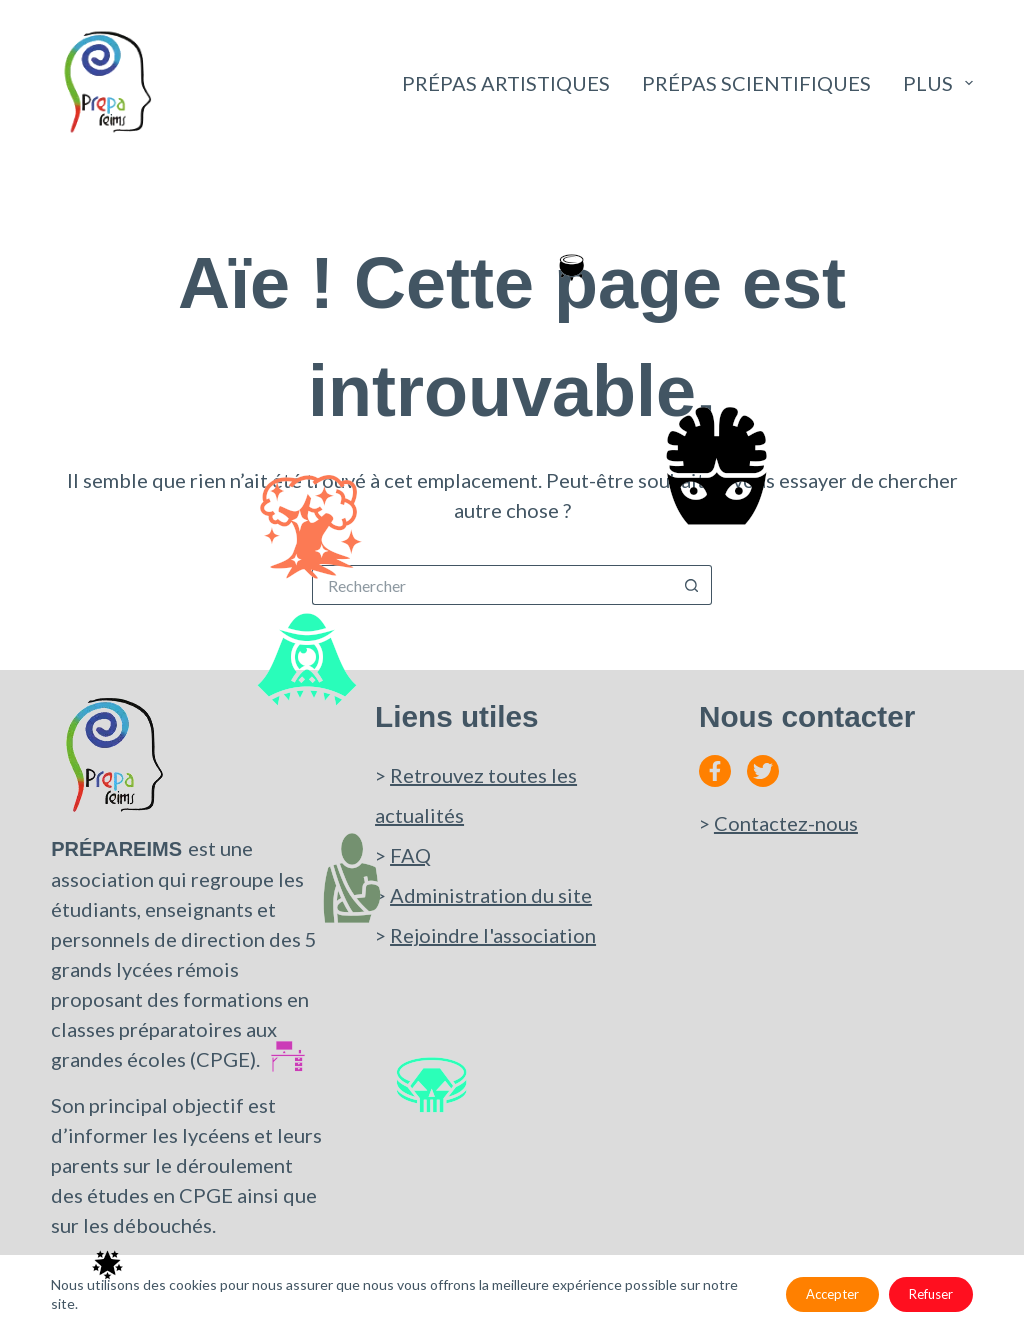 This screenshot has height=1334, width=1024. What do you see at coordinates (288, 1053) in the screenshot?
I see `access workspace or office settings` at bounding box center [288, 1053].